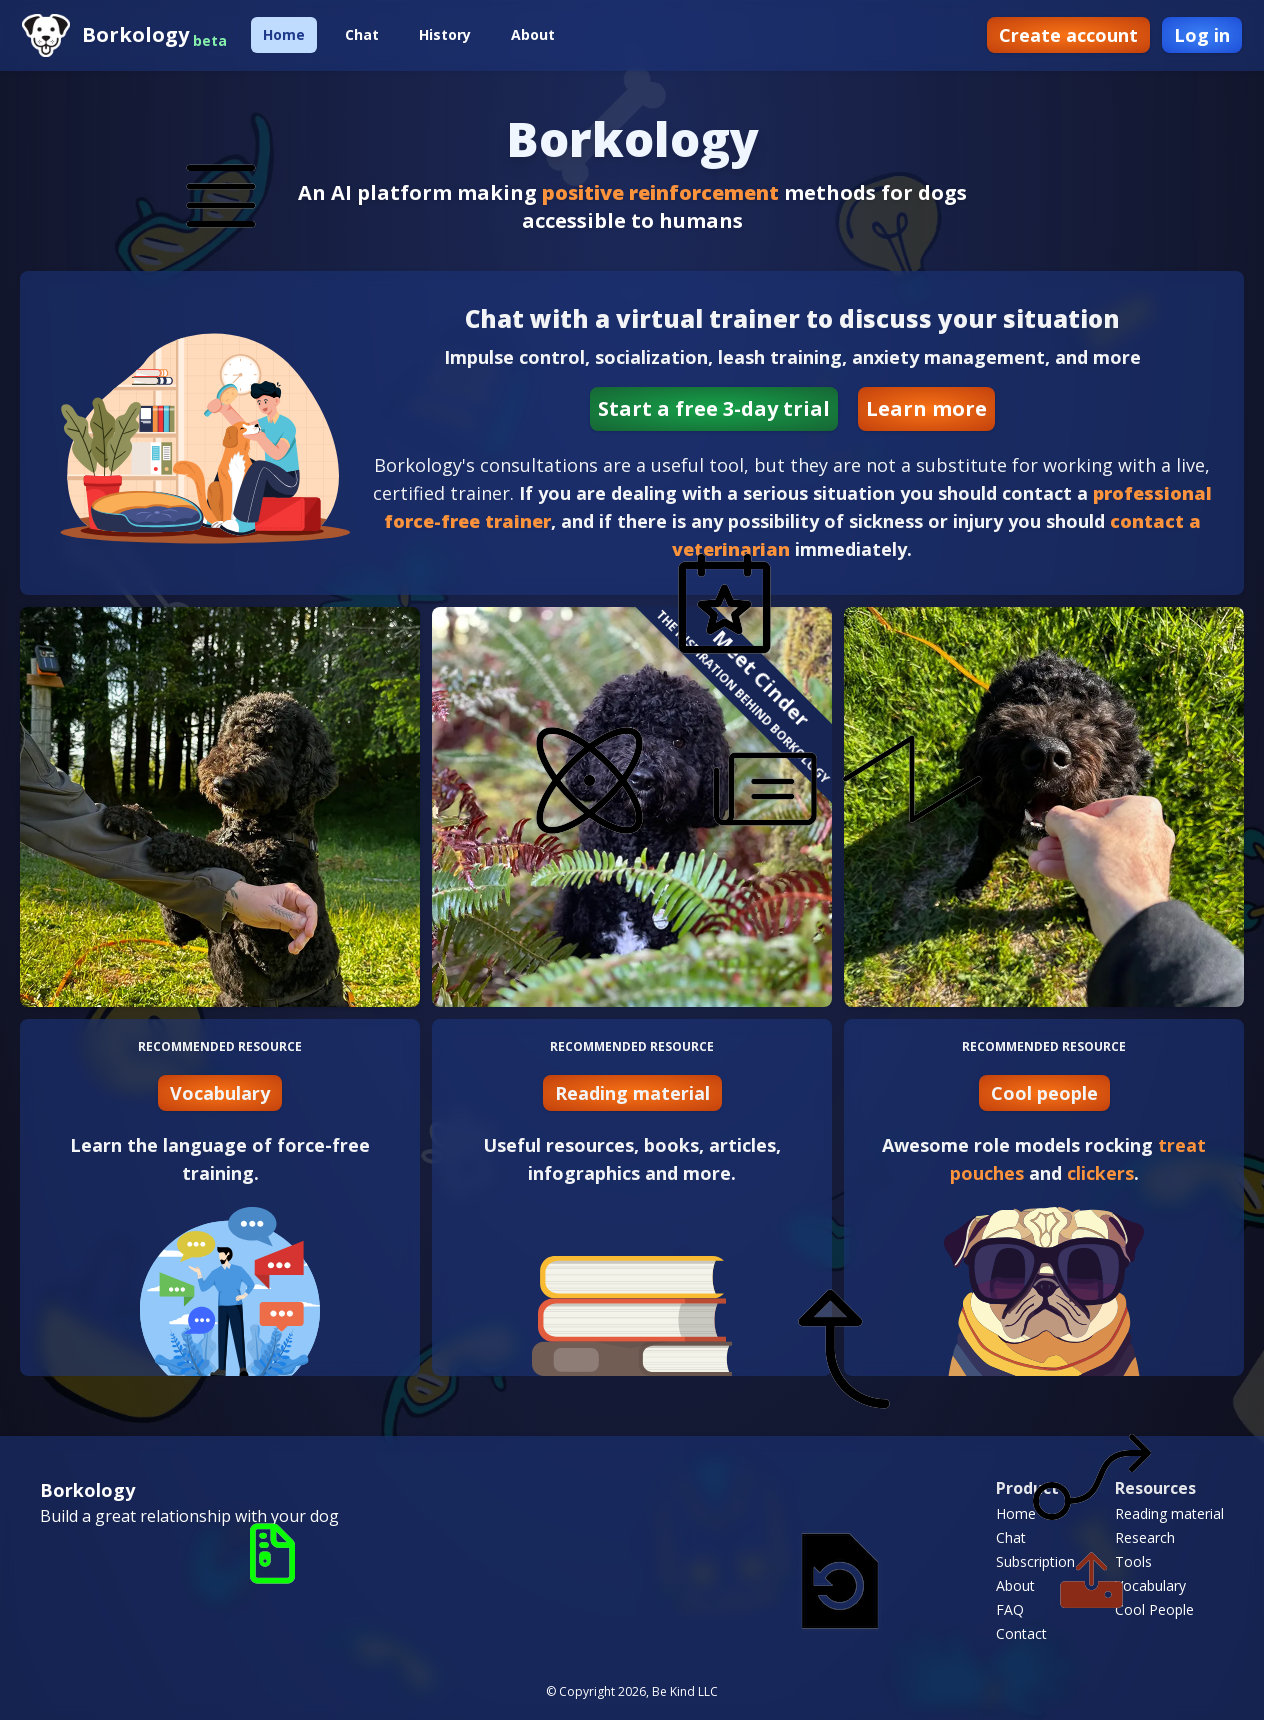  What do you see at coordinates (221, 196) in the screenshot?
I see `open navigation menu` at bounding box center [221, 196].